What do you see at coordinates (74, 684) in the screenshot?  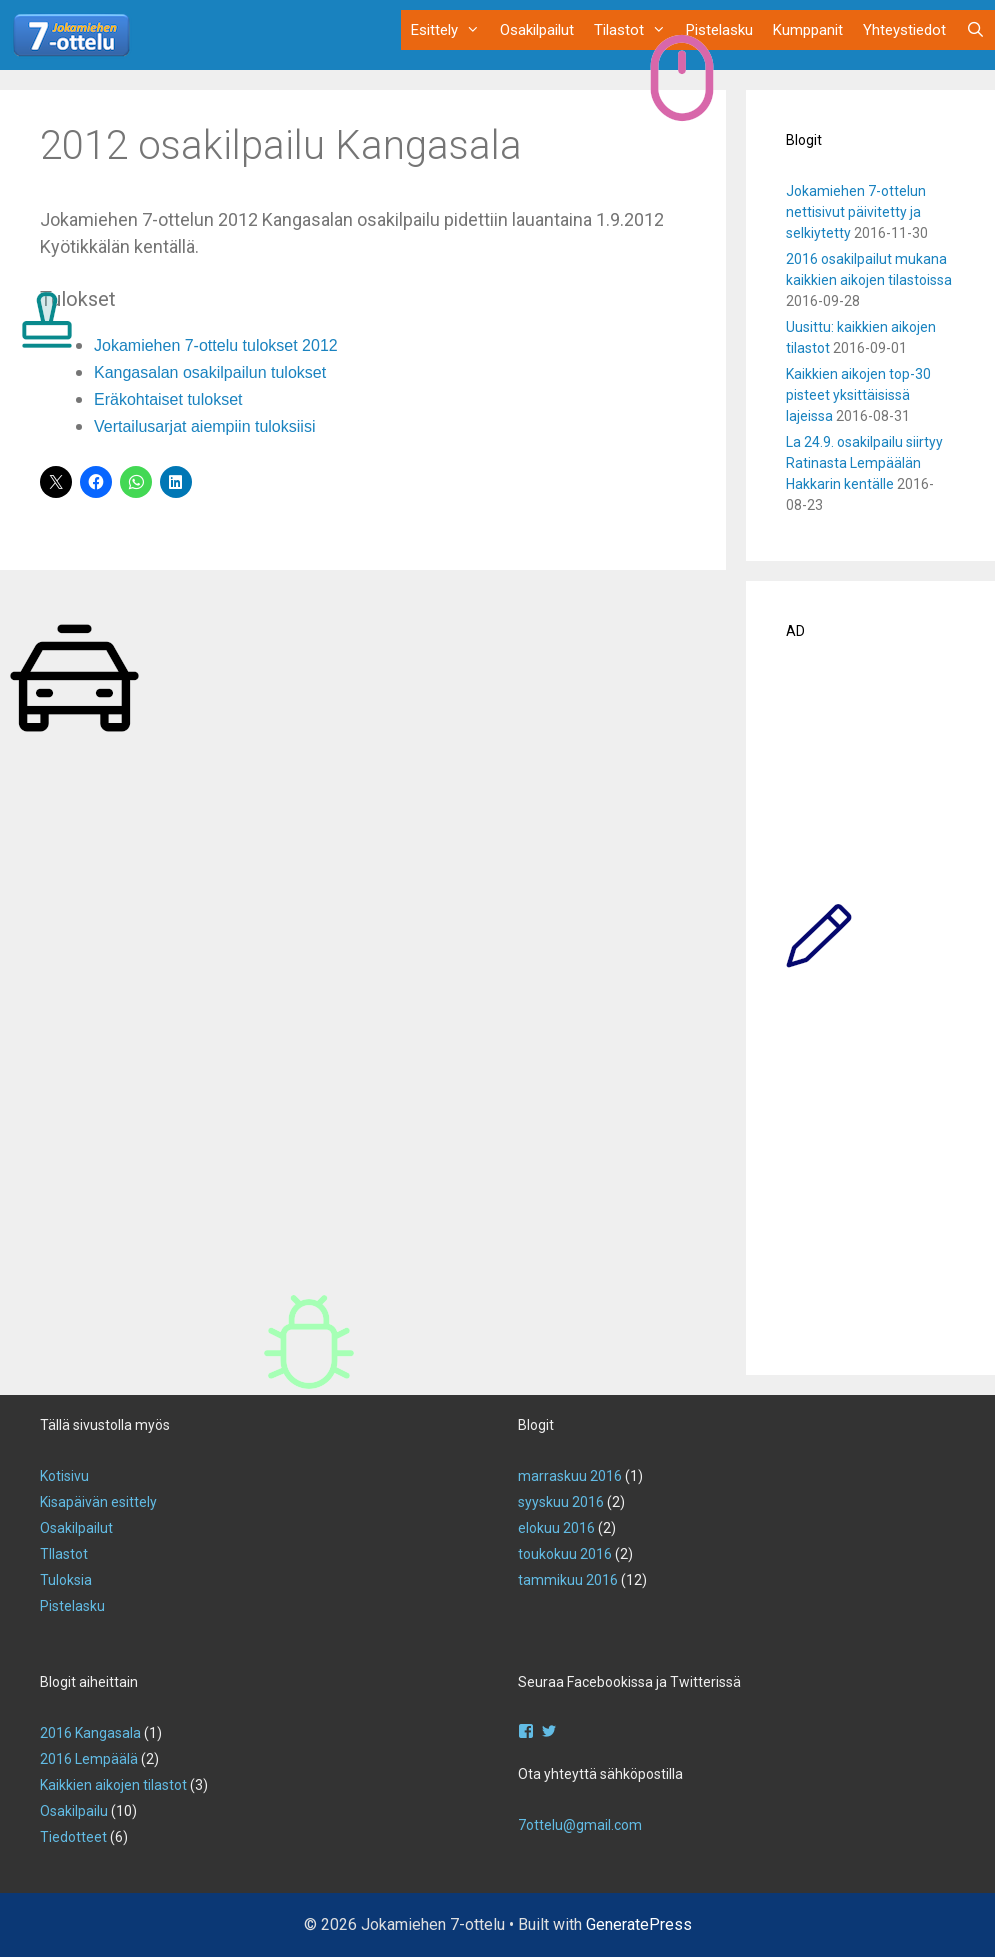 I see `indicates police or emergency services` at bounding box center [74, 684].